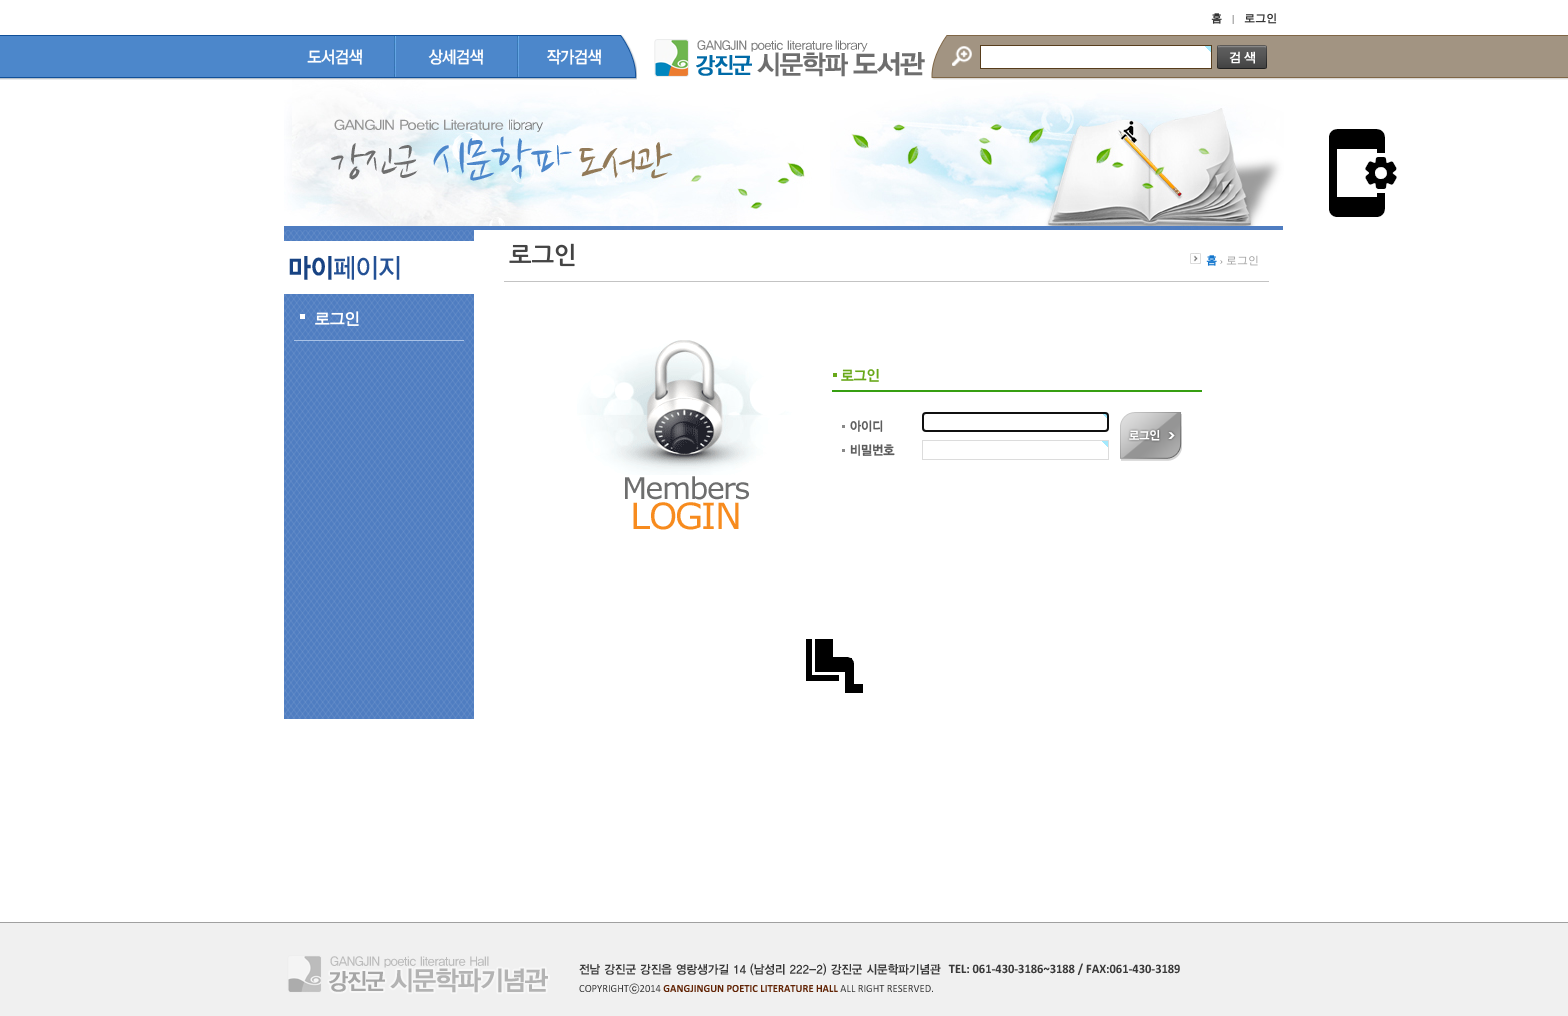 The height and width of the screenshot is (1016, 1568). What do you see at coordinates (1128, 131) in the screenshot?
I see `access rowing or kayaking activities` at bounding box center [1128, 131].